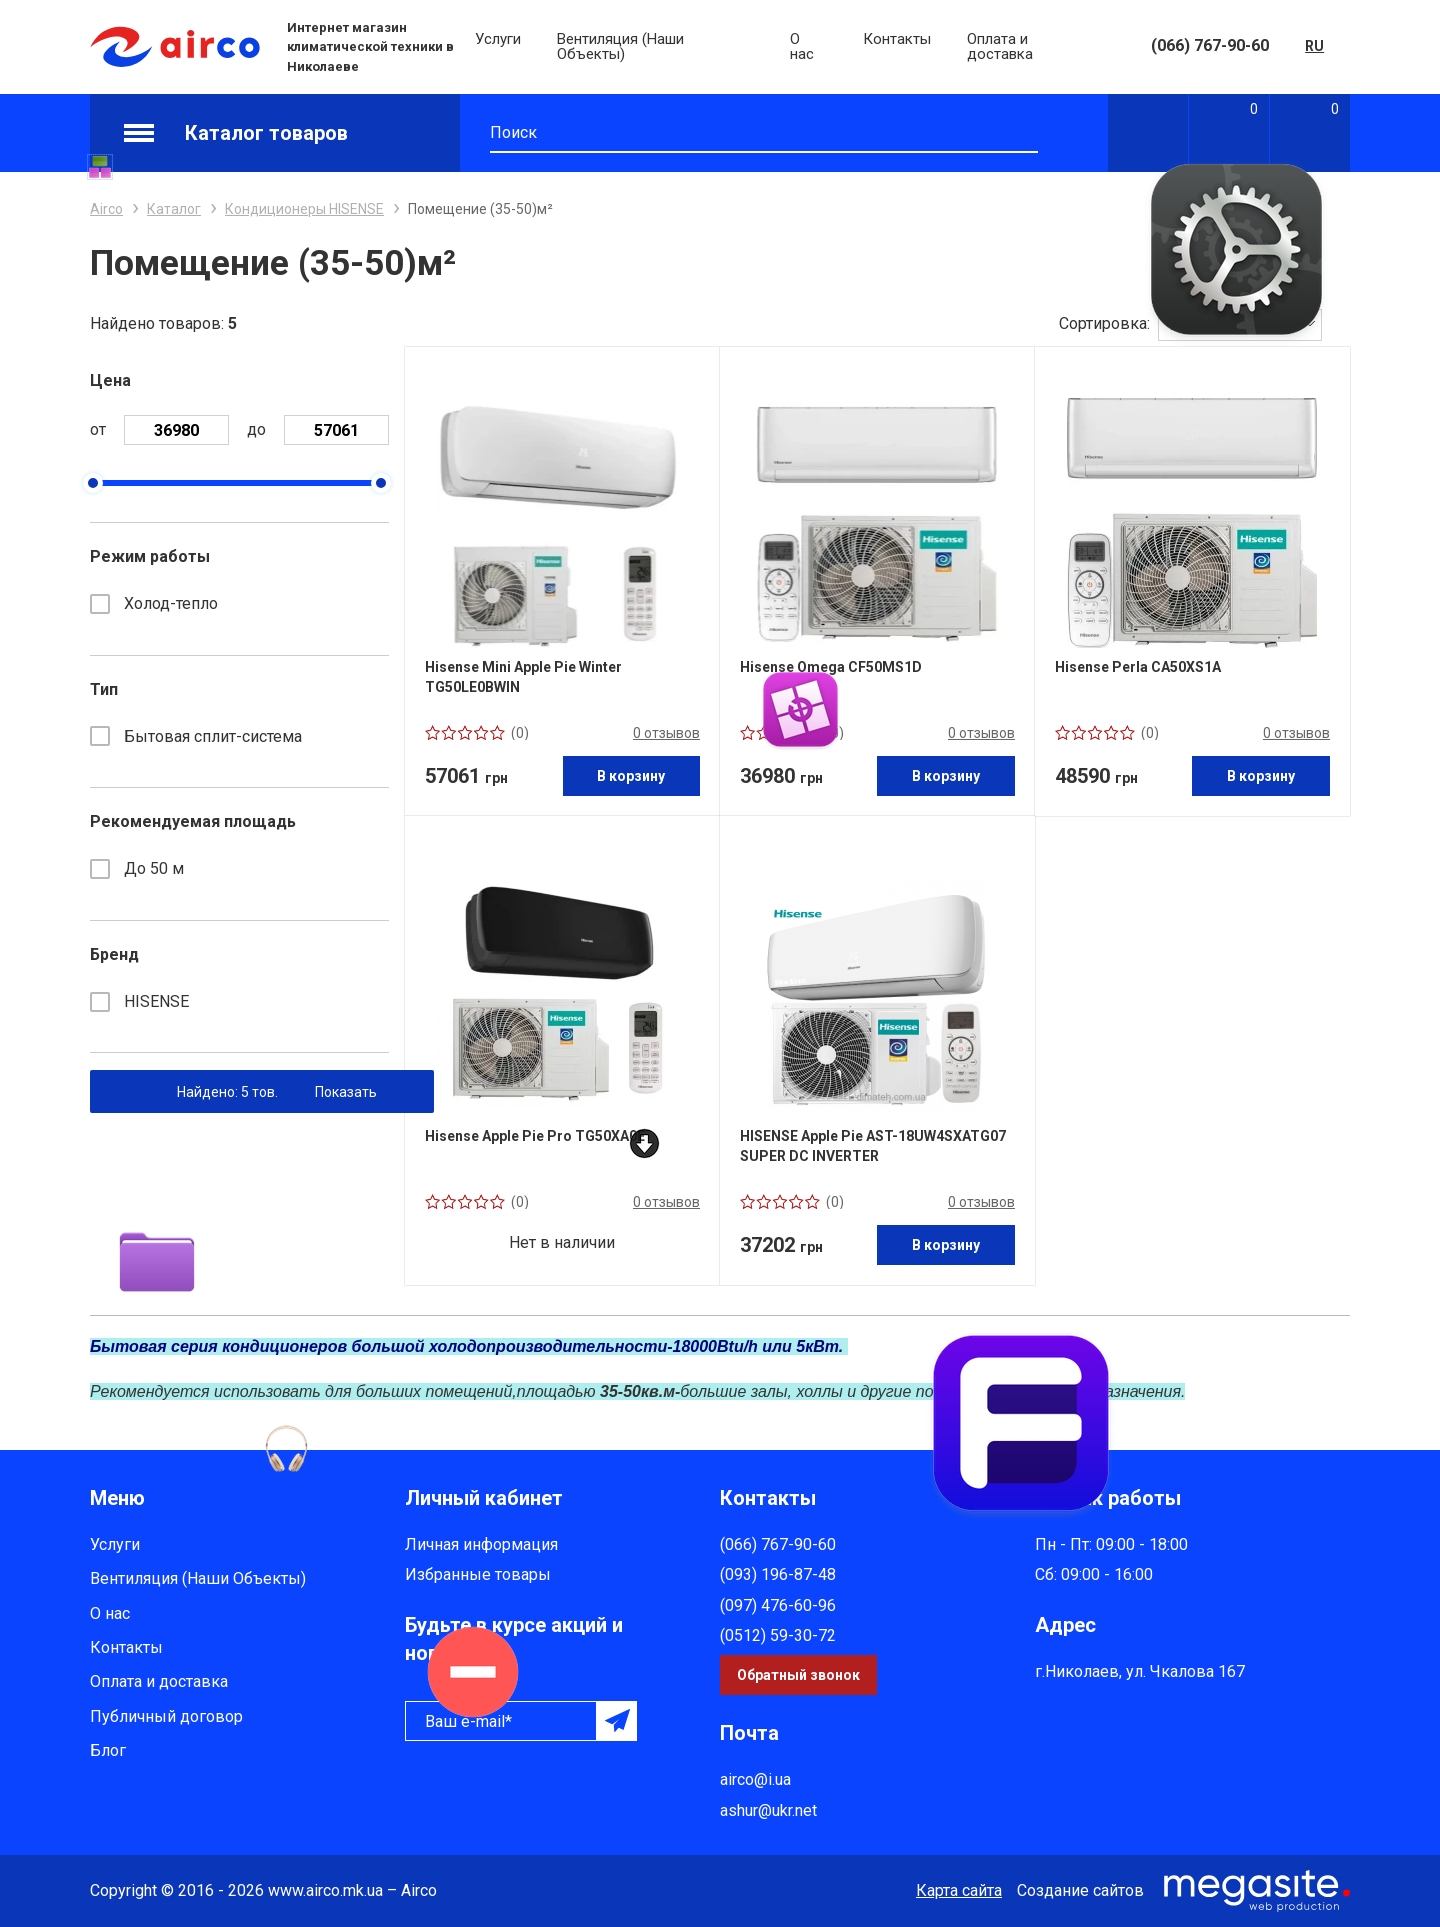 The width and height of the screenshot is (1440, 1927). Describe the element at coordinates (286, 1448) in the screenshot. I see `connect bluetooth headphones` at that location.